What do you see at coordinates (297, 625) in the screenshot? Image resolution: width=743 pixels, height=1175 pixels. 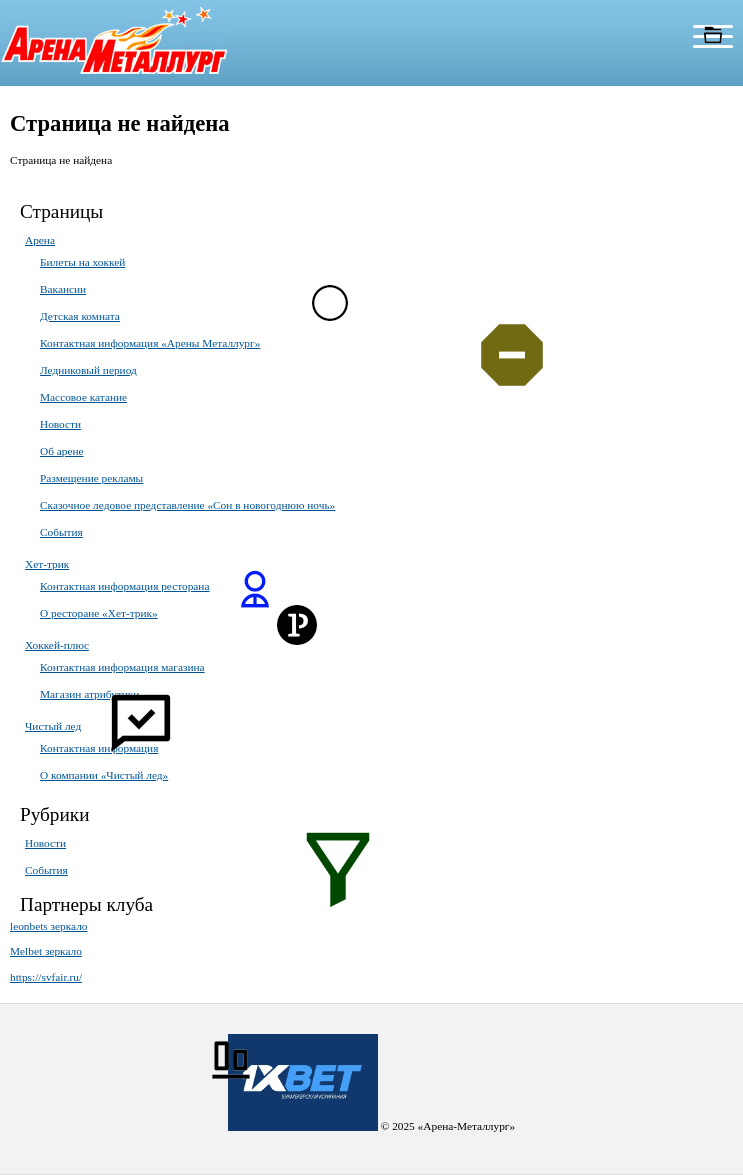 I see `Processing Foundation logo` at bounding box center [297, 625].